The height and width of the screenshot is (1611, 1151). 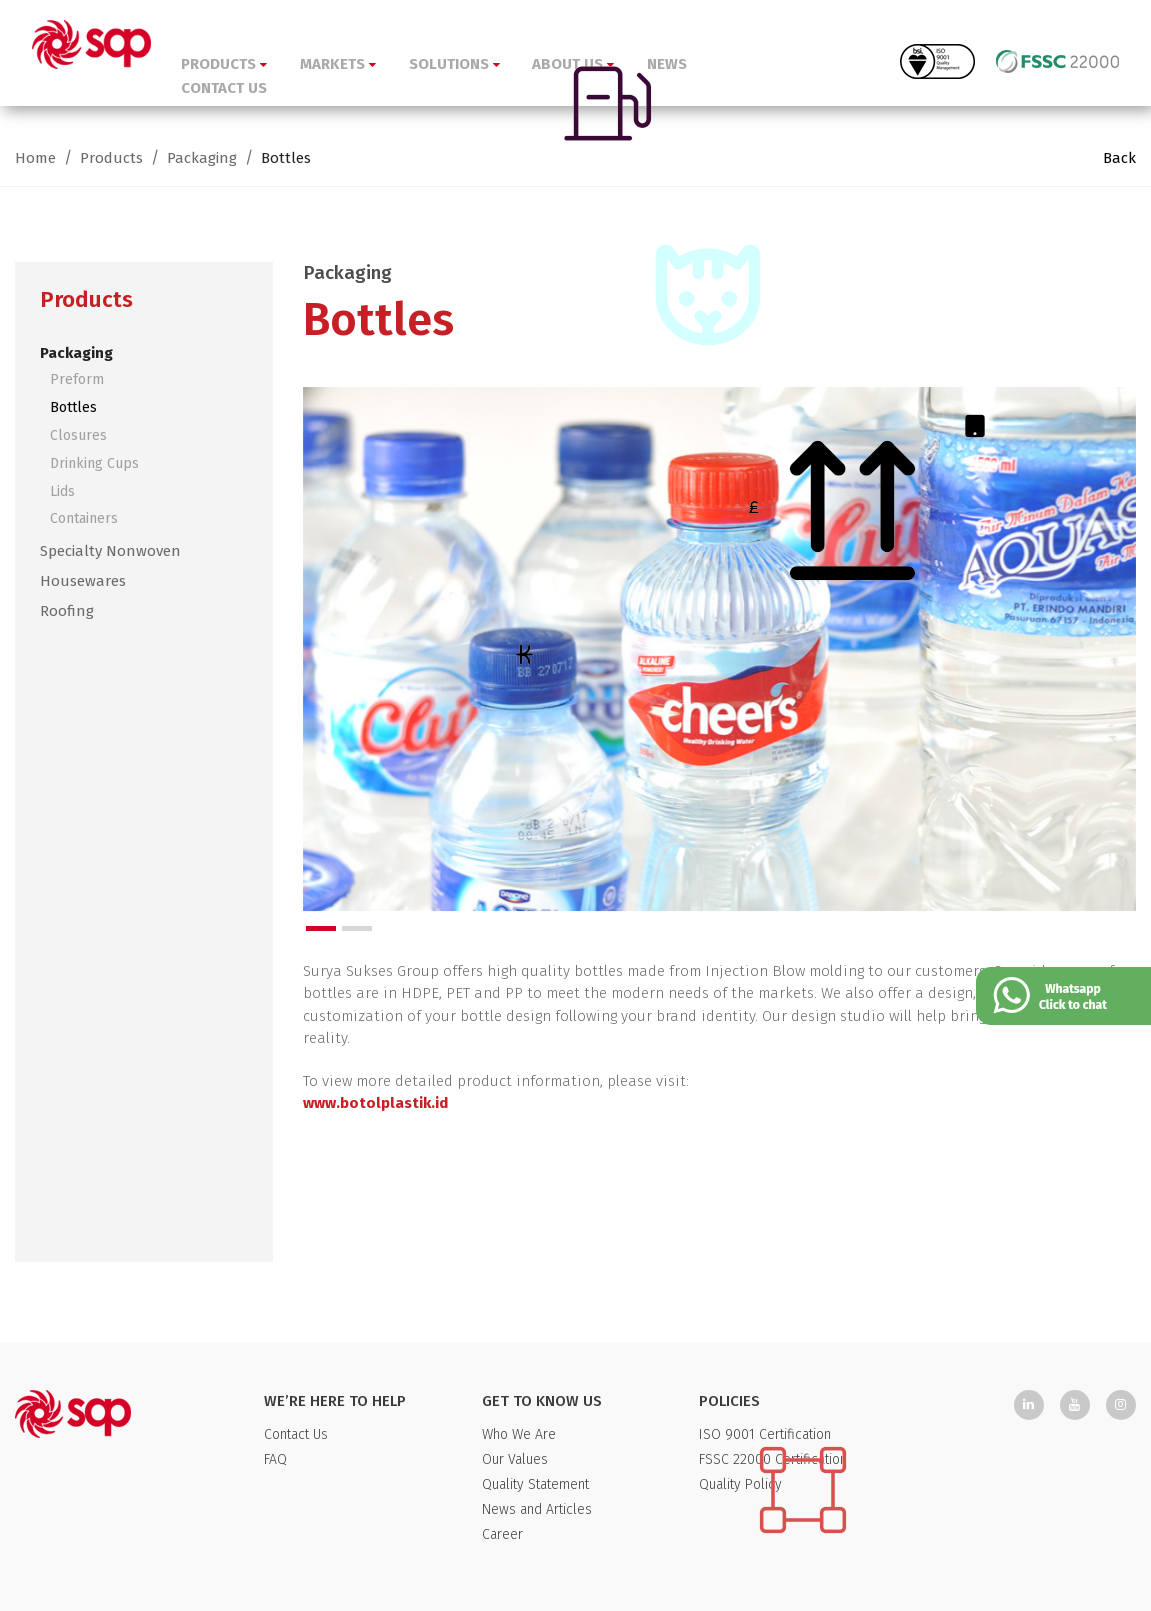 I want to click on indicates Lao kip currency, so click(x=524, y=654).